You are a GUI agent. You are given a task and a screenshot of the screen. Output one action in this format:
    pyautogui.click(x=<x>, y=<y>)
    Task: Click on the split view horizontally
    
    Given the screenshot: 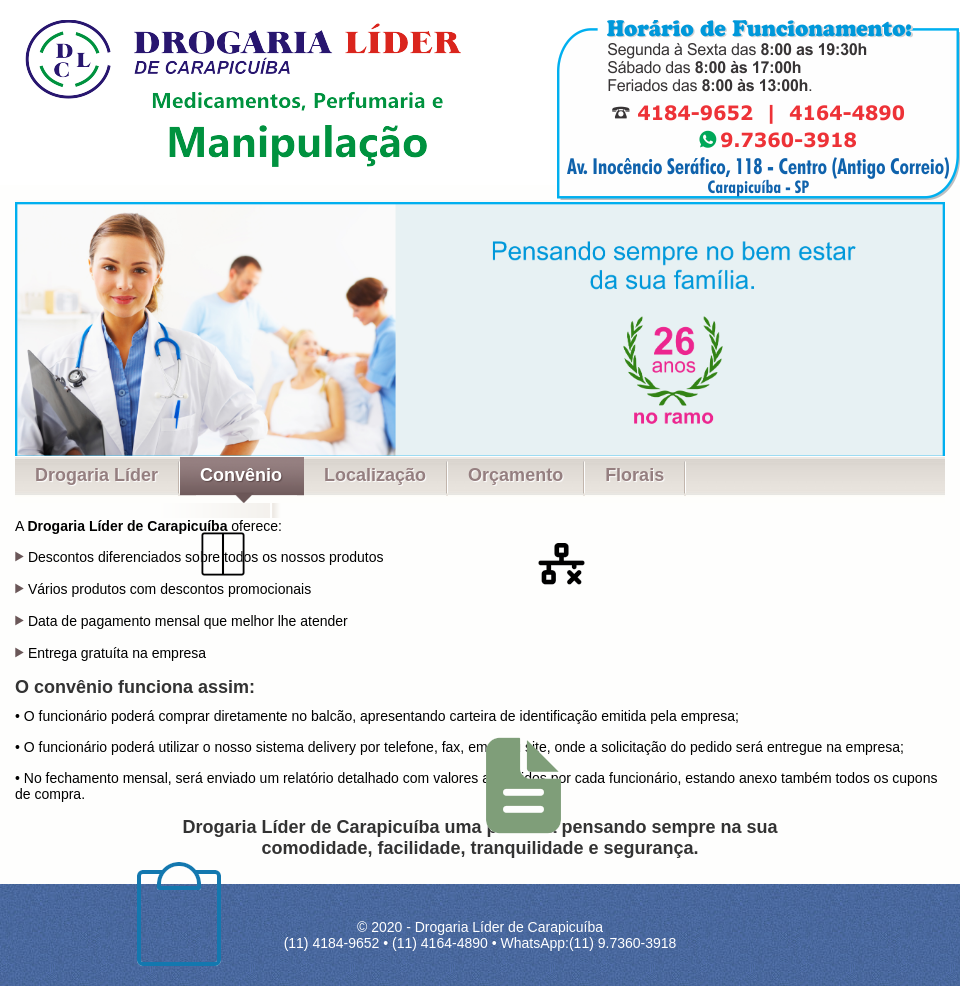 What is the action you would take?
    pyautogui.click(x=223, y=554)
    